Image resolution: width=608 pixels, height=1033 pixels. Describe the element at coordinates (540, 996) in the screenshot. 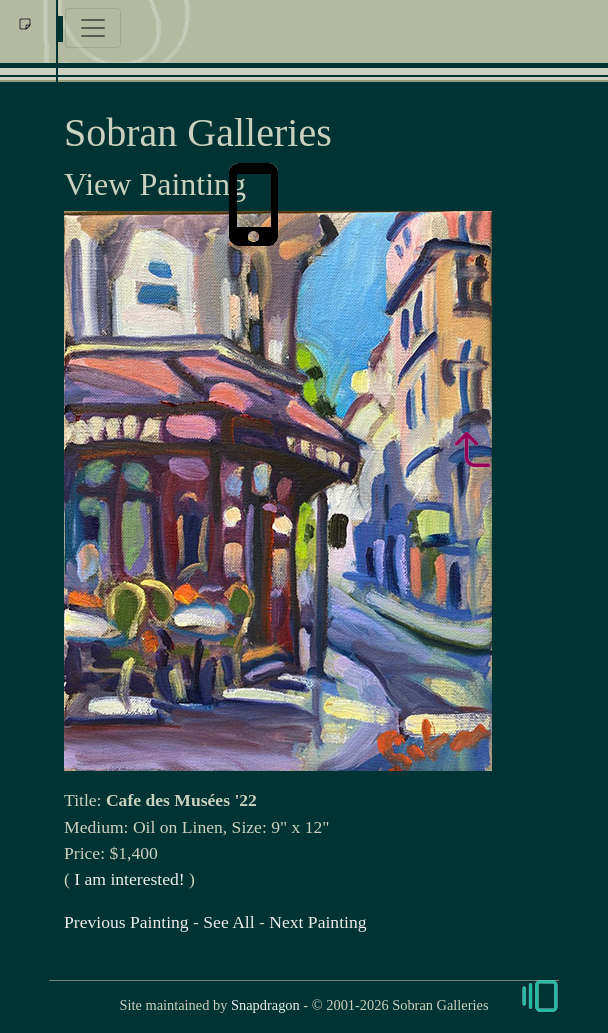

I see `view the last image in a horizontal gallery` at that location.